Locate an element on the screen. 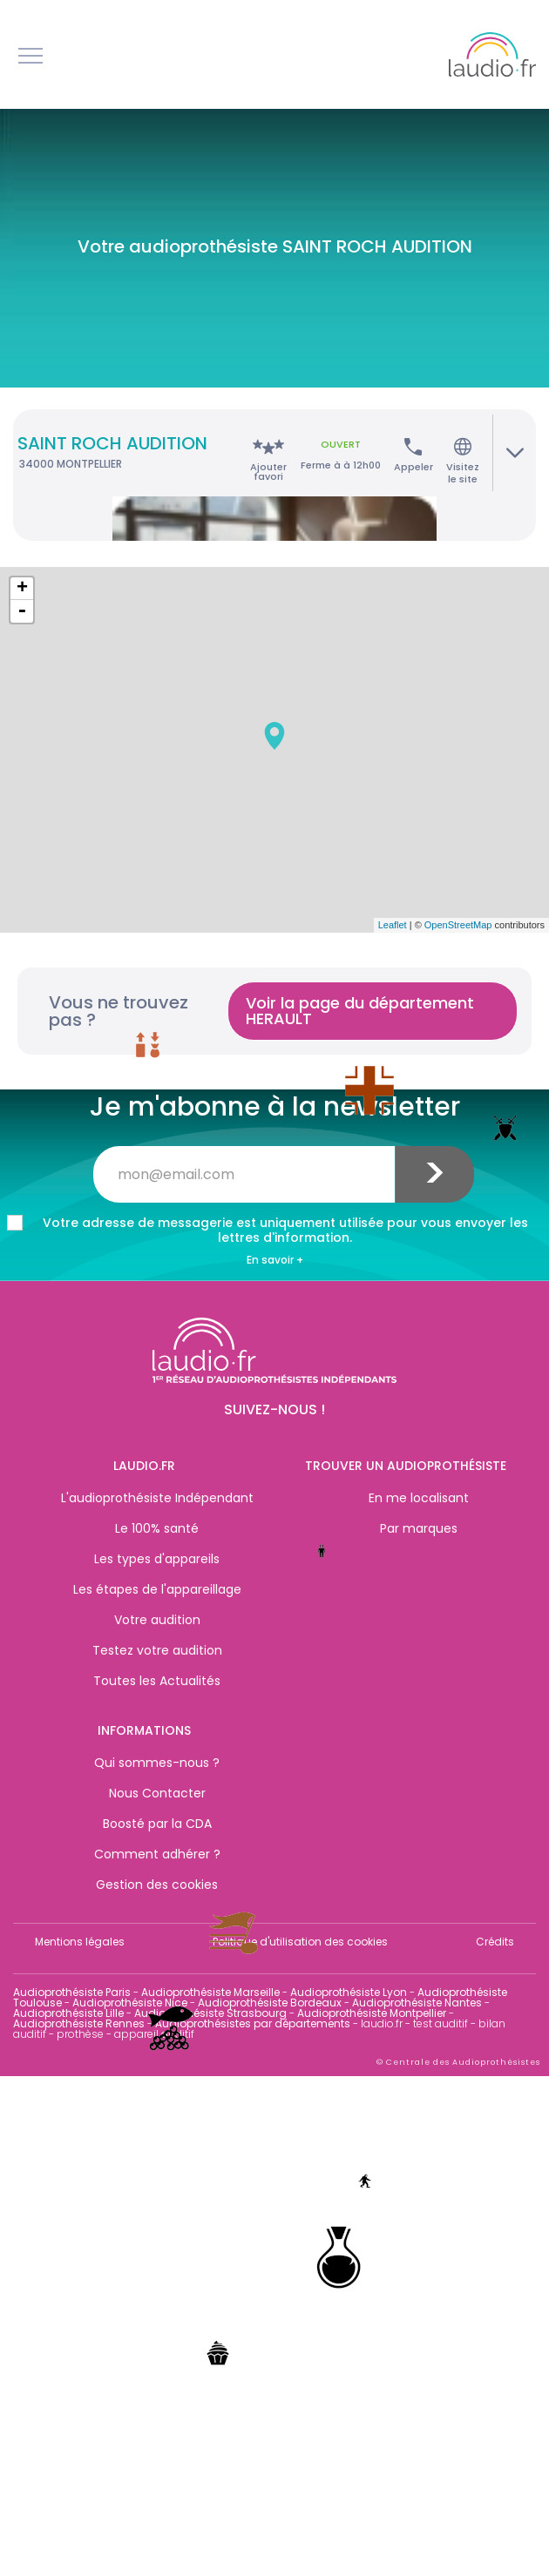  access the alchemy or crafting menu is located at coordinates (338, 2257).